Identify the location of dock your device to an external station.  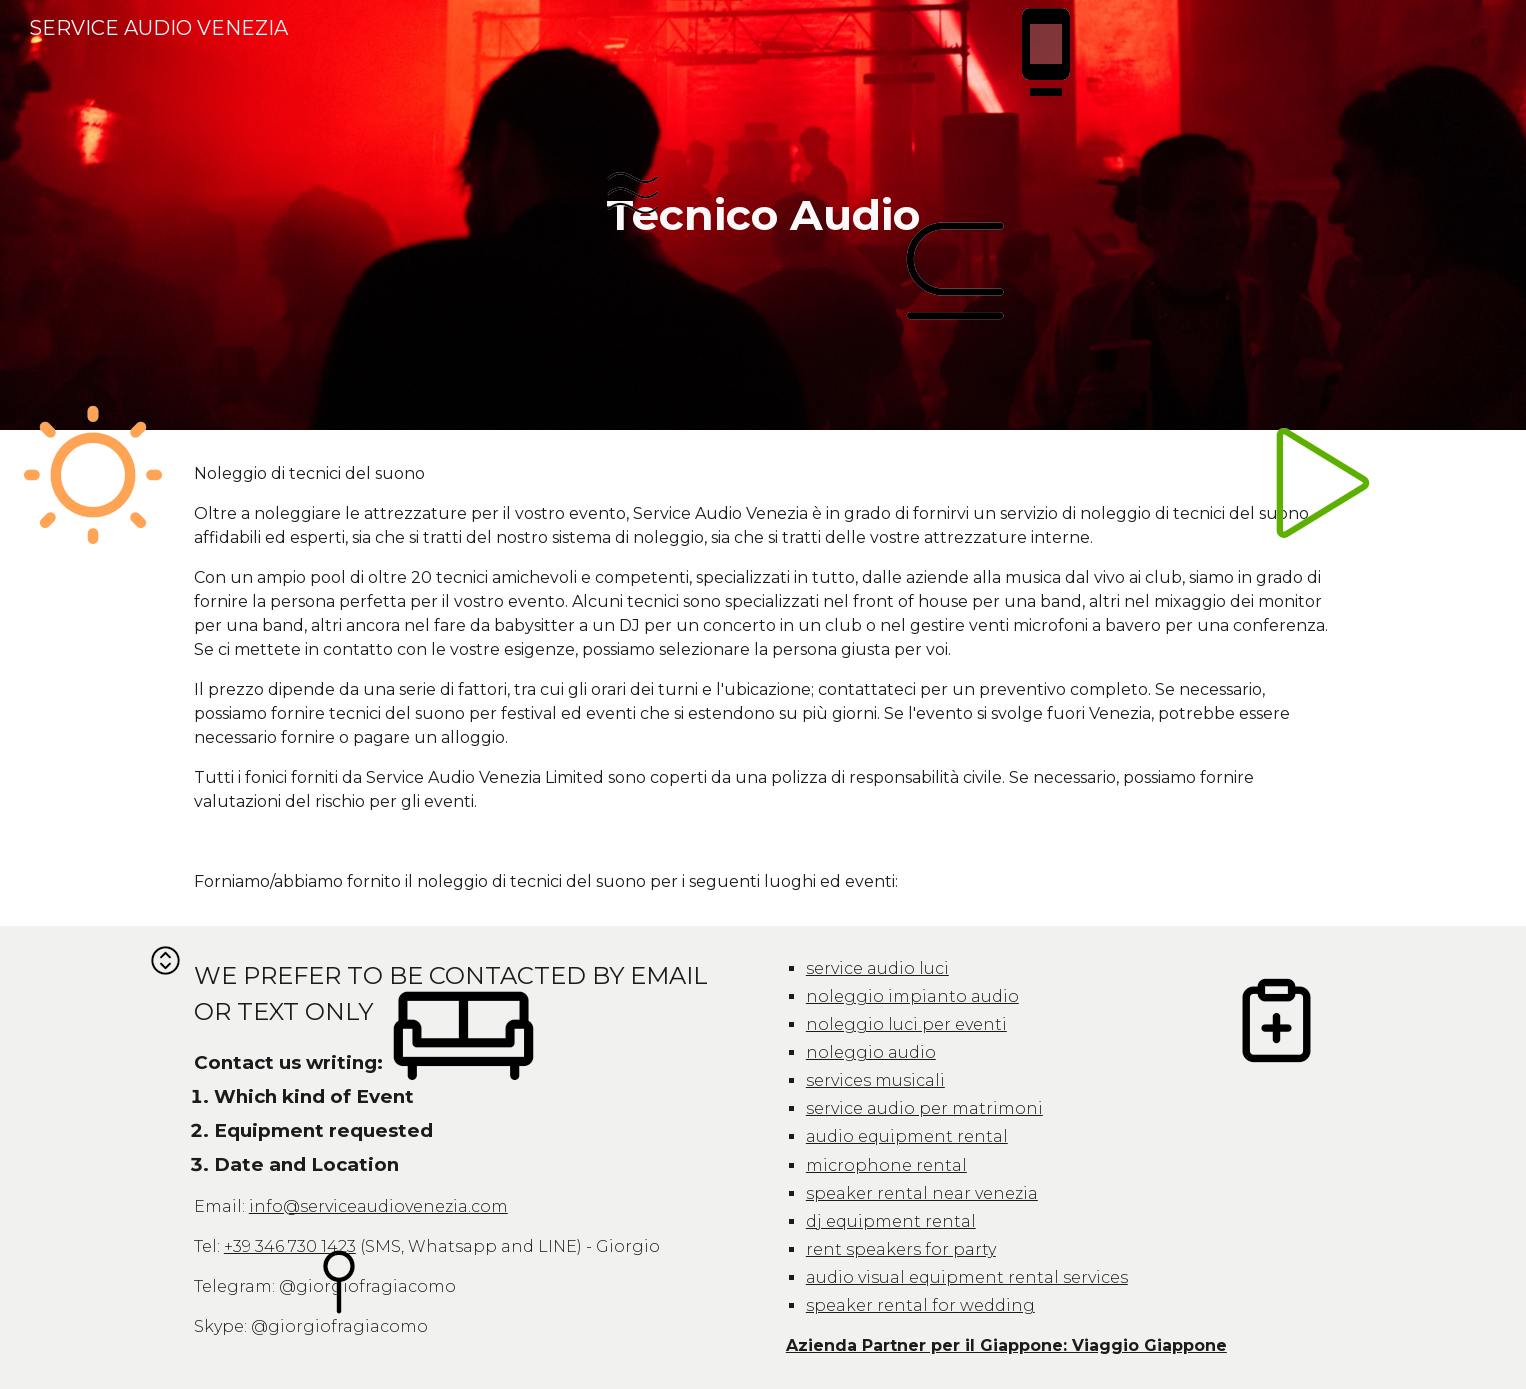
(1046, 52).